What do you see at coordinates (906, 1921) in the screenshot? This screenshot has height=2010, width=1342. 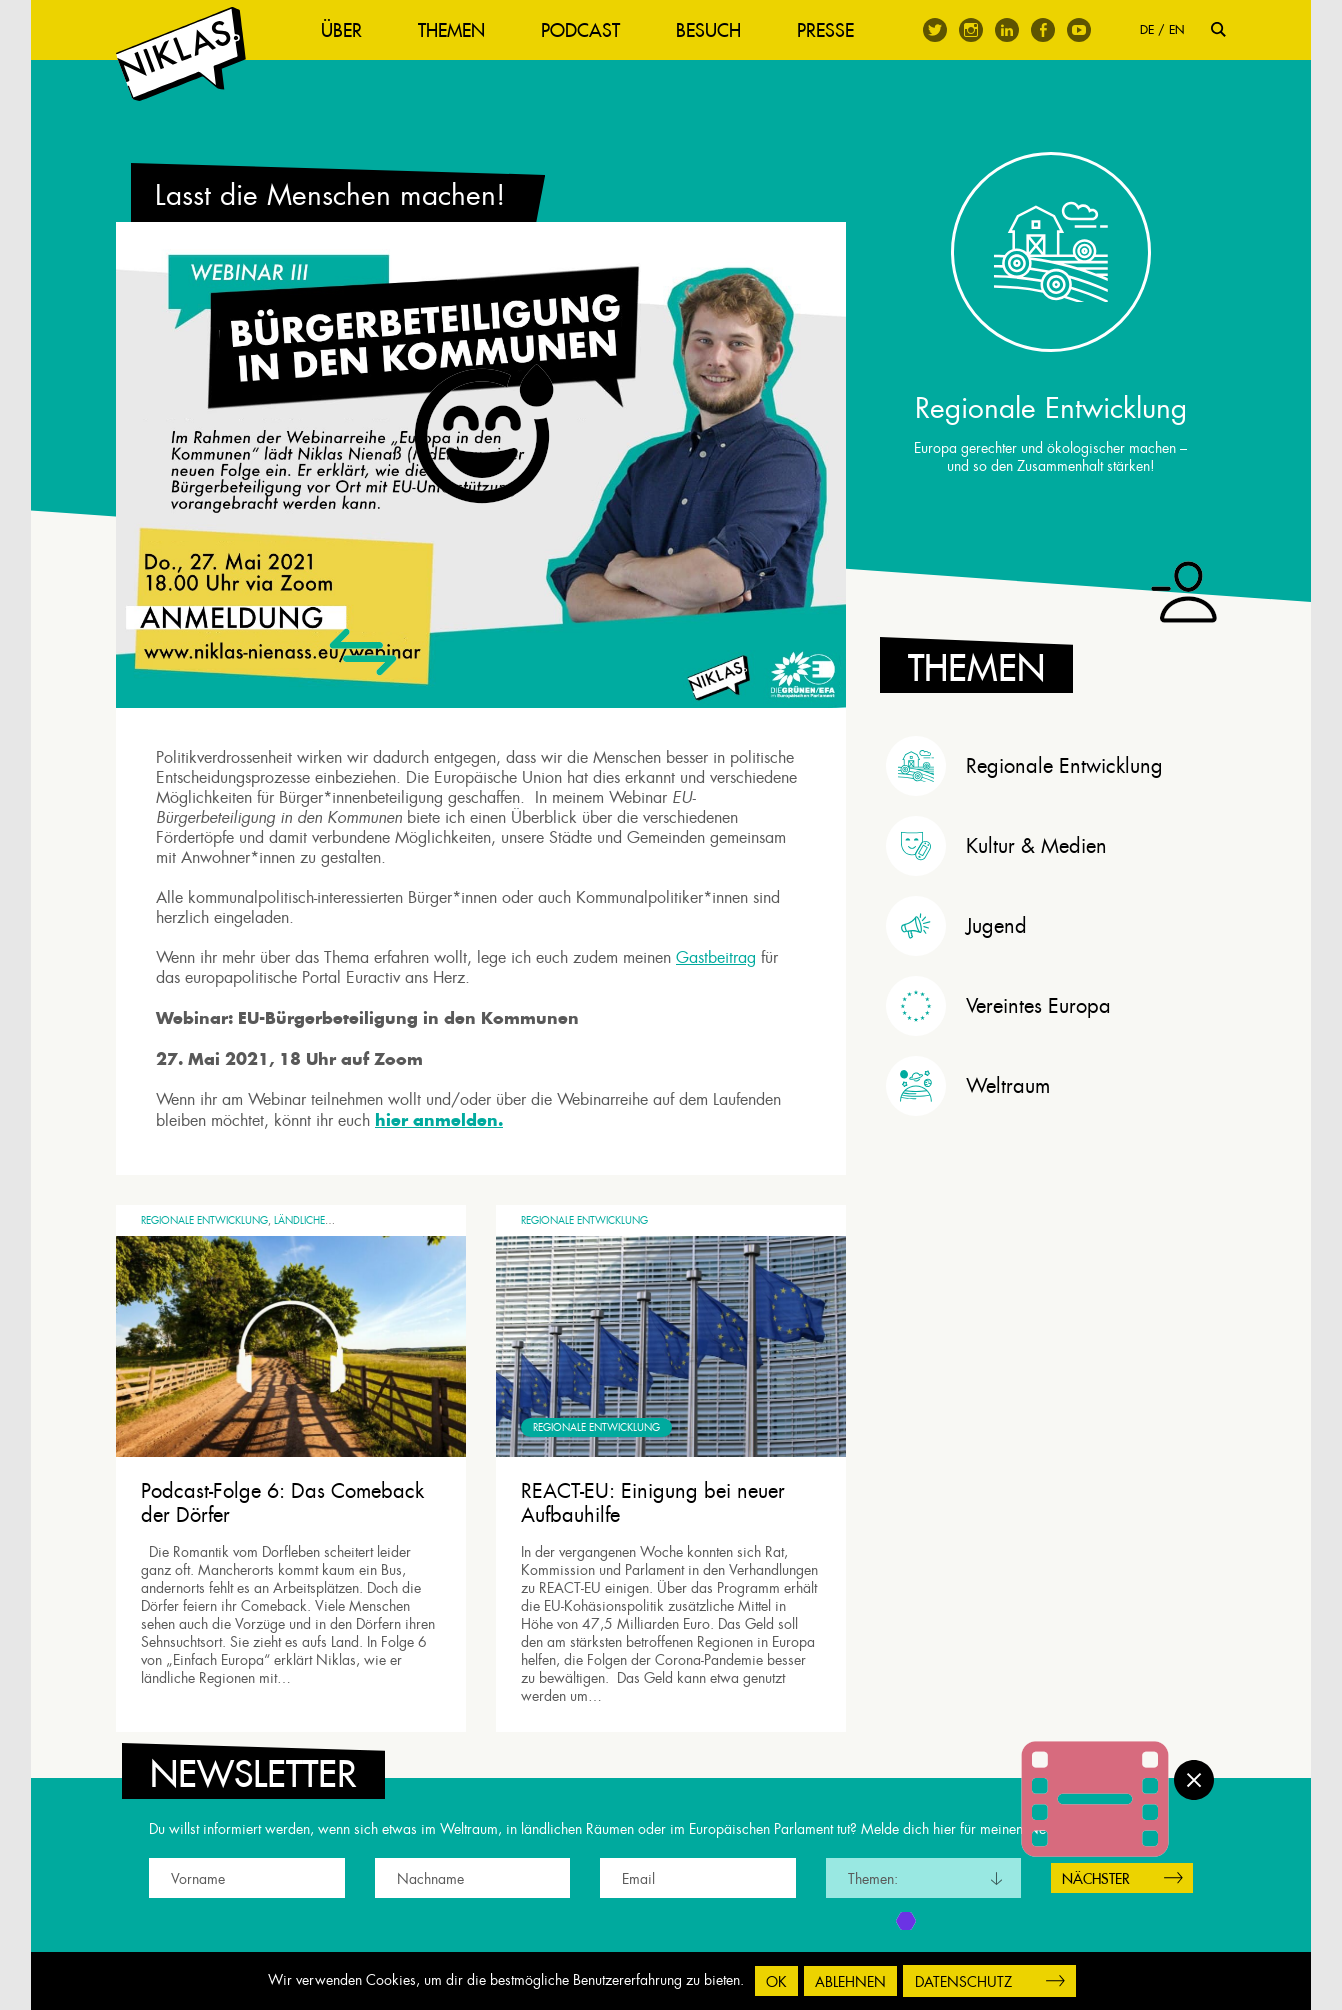 I see `hexagonal shape indicator or geometric element` at bounding box center [906, 1921].